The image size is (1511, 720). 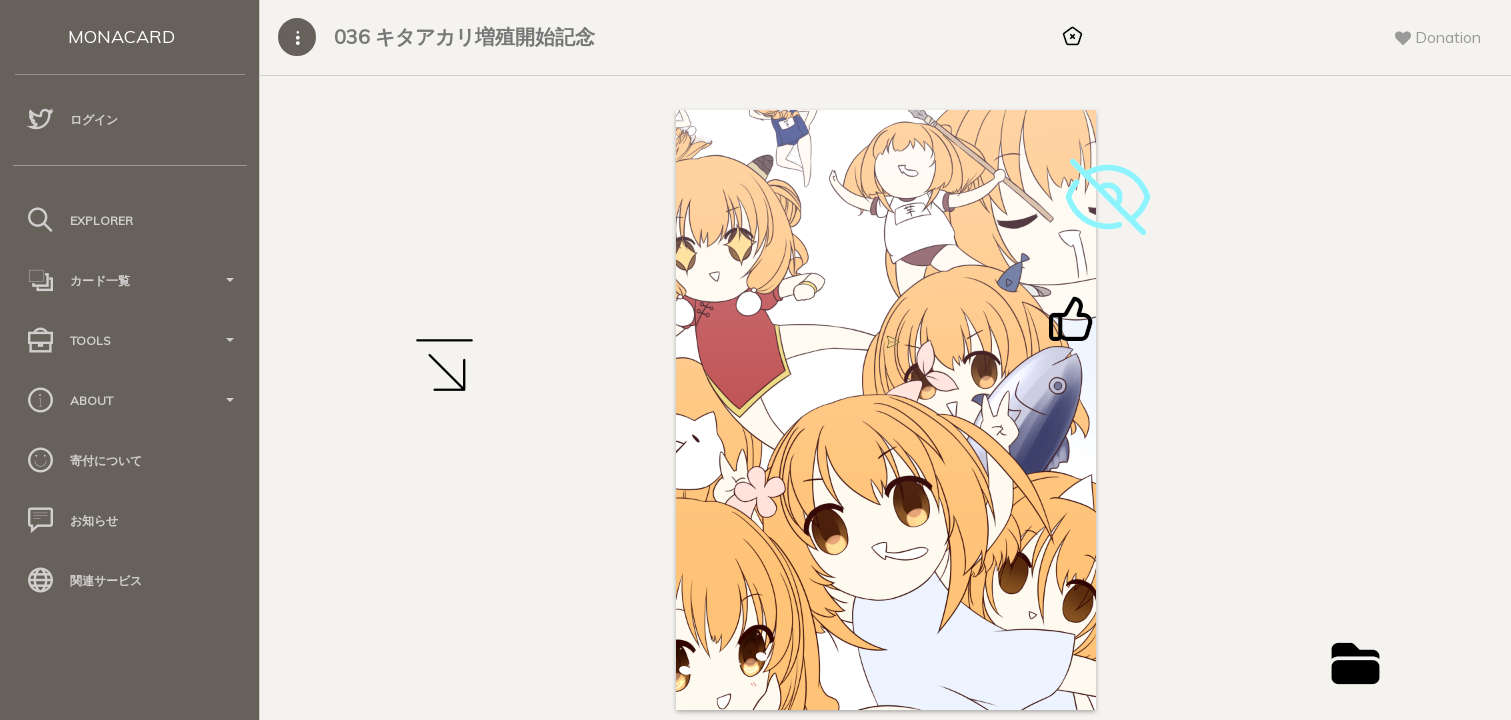 I want to click on remove or delete a selected shape, so click(x=1072, y=36).